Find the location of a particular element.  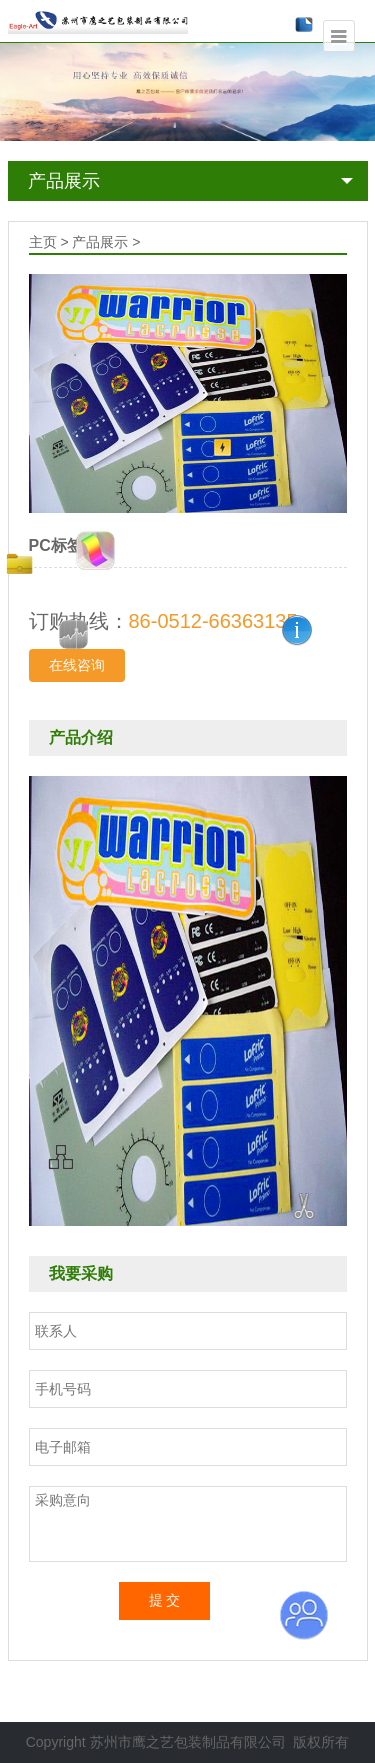

access help or about information is located at coordinates (297, 630).